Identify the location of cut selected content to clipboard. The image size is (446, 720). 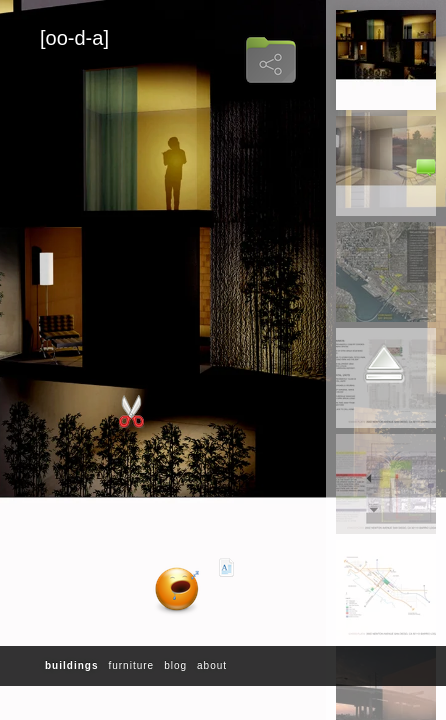
(131, 411).